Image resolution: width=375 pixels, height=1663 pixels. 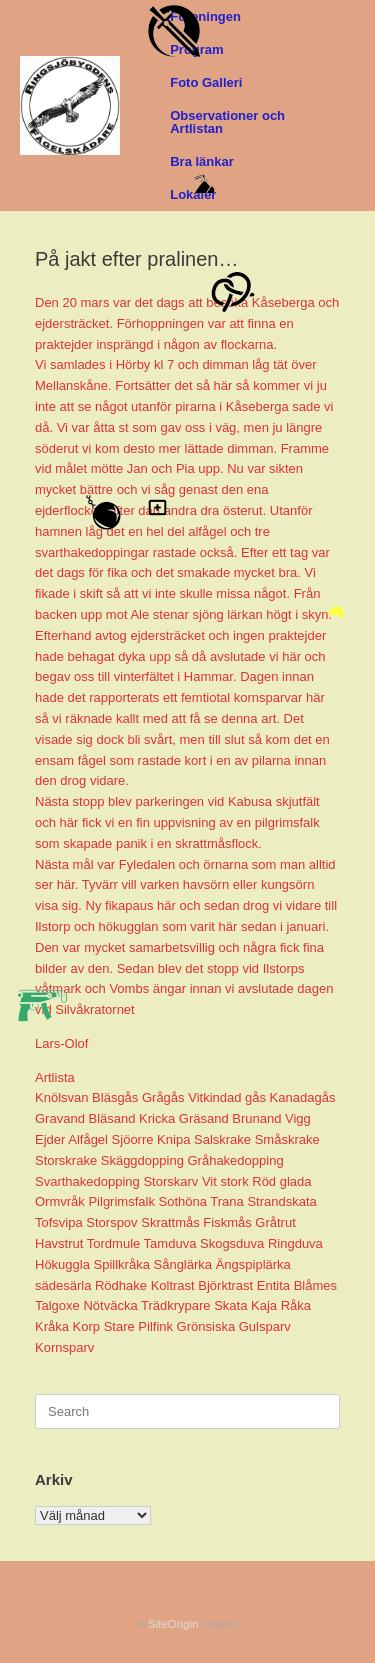 I want to click on demolish or destroy an item, so click(x=103, y=512).